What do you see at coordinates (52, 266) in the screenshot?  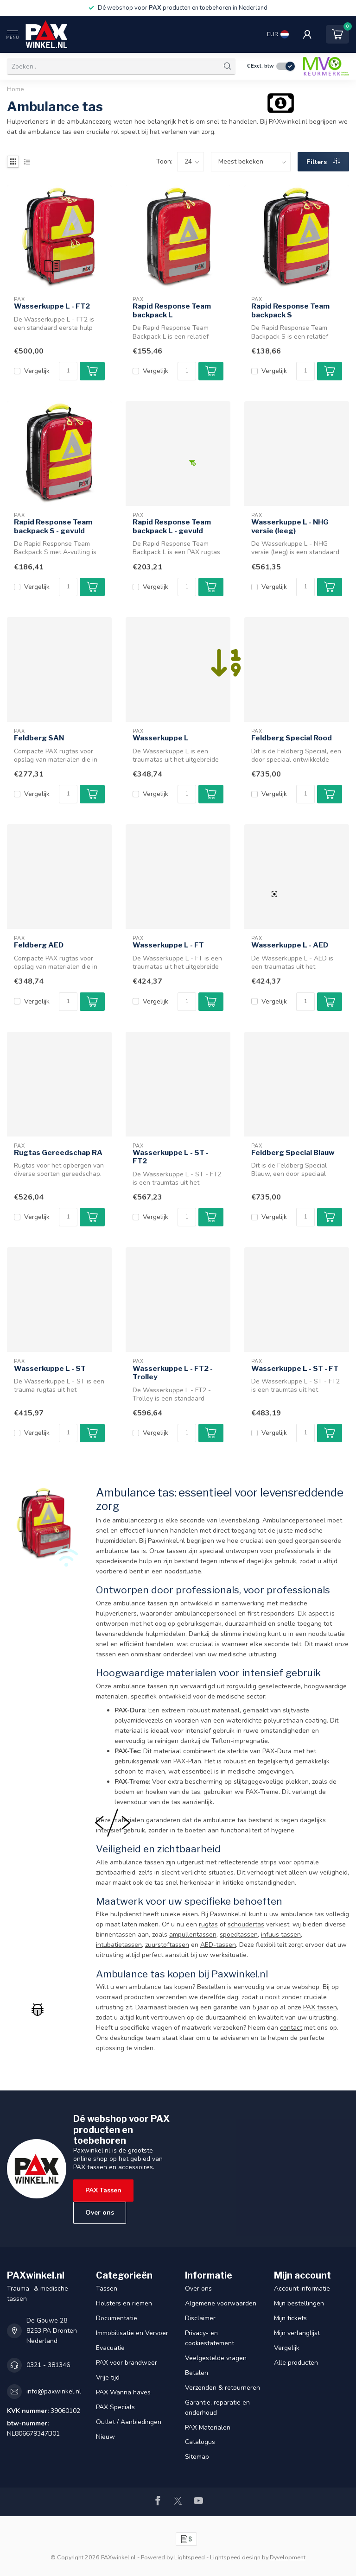 I see `open reading mode or e-reader` at bounding box center [52, 266].